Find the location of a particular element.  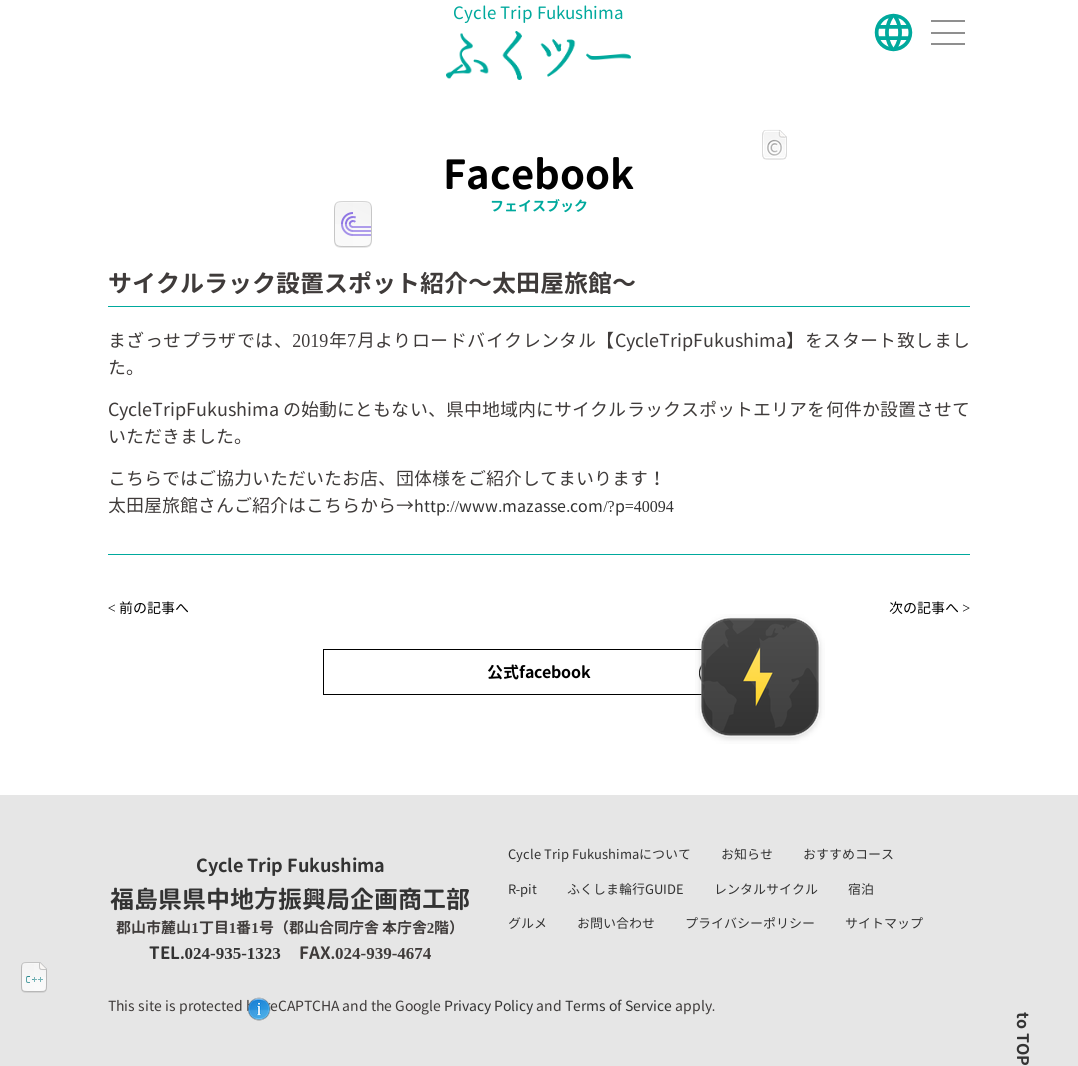

indicates a file with copyright protection is located at coordinates (774, 144).